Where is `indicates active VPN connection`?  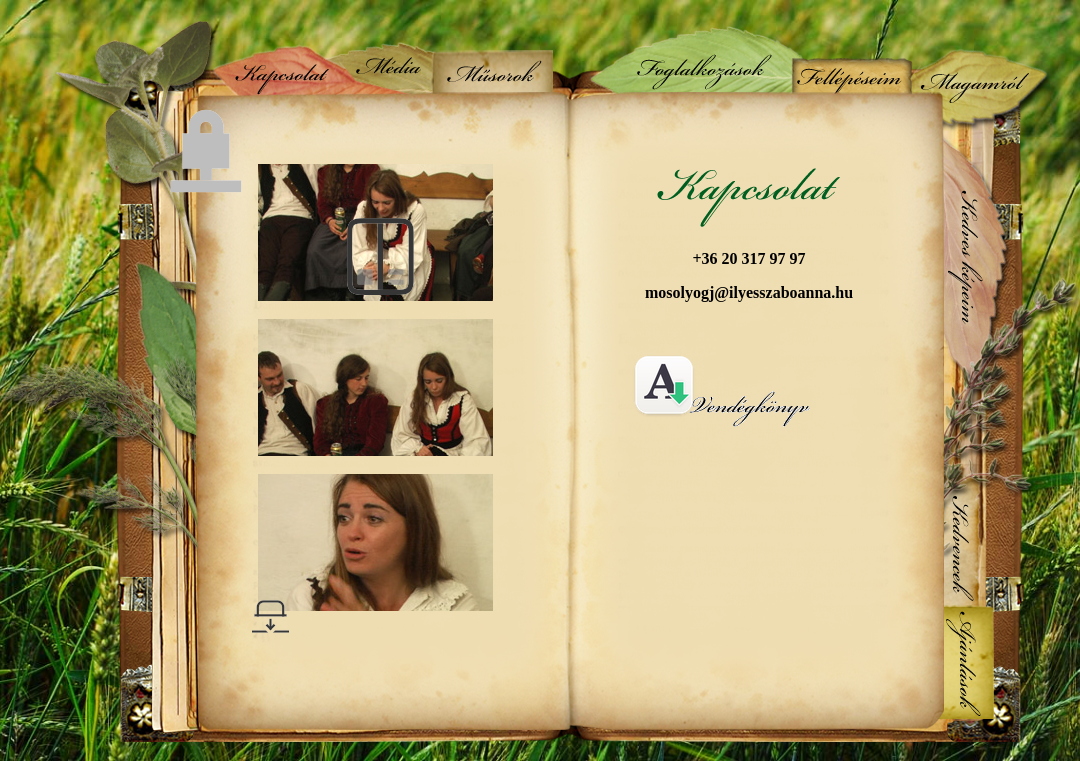 indicates active VPN connection is located at coordinates (206, 151).